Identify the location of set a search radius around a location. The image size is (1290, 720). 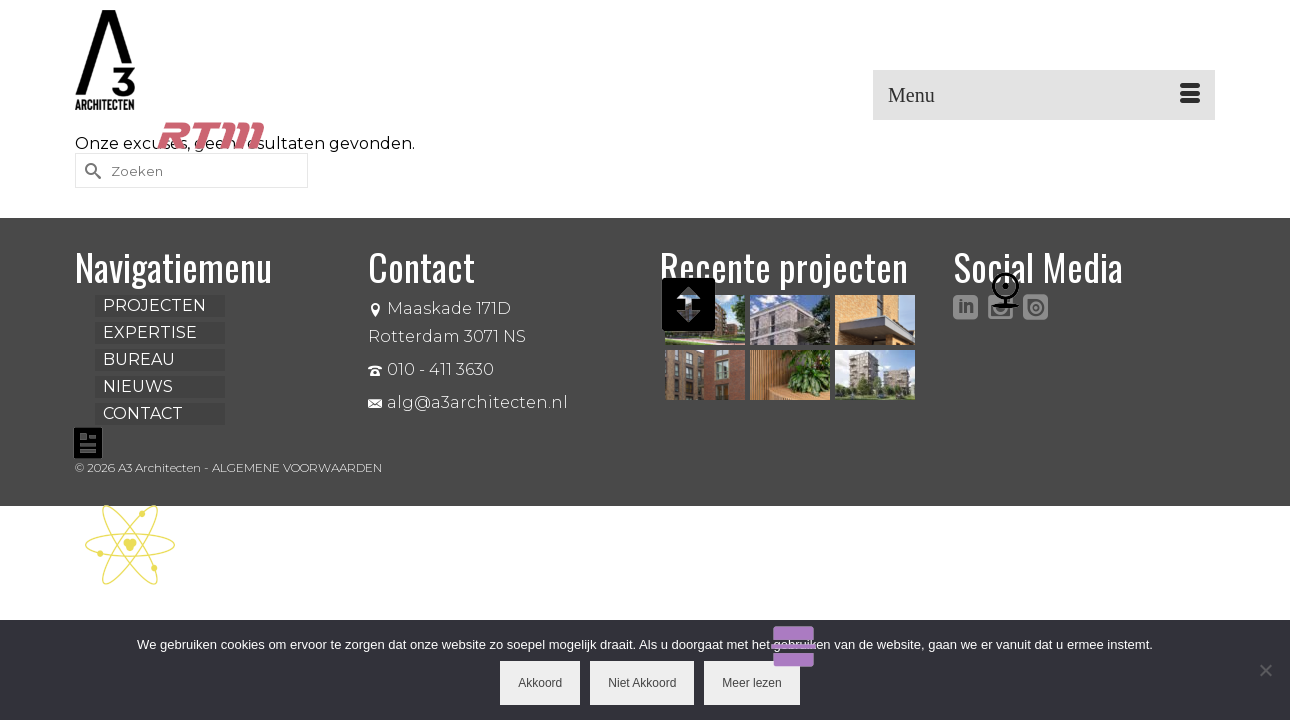
(1005, 289).